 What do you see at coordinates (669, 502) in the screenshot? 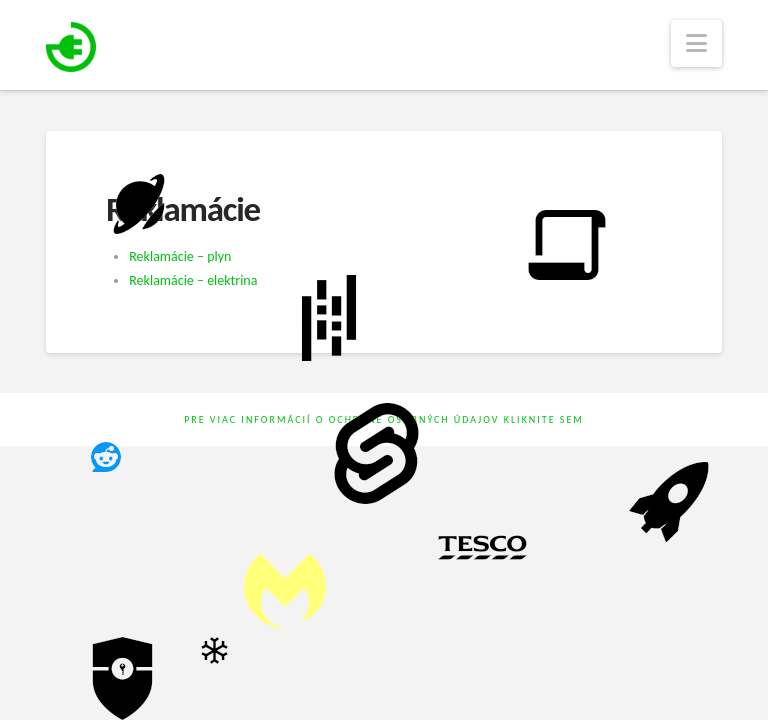
I see `Rocket.Chat messaging platform logo` at bounding box center [669, 502].